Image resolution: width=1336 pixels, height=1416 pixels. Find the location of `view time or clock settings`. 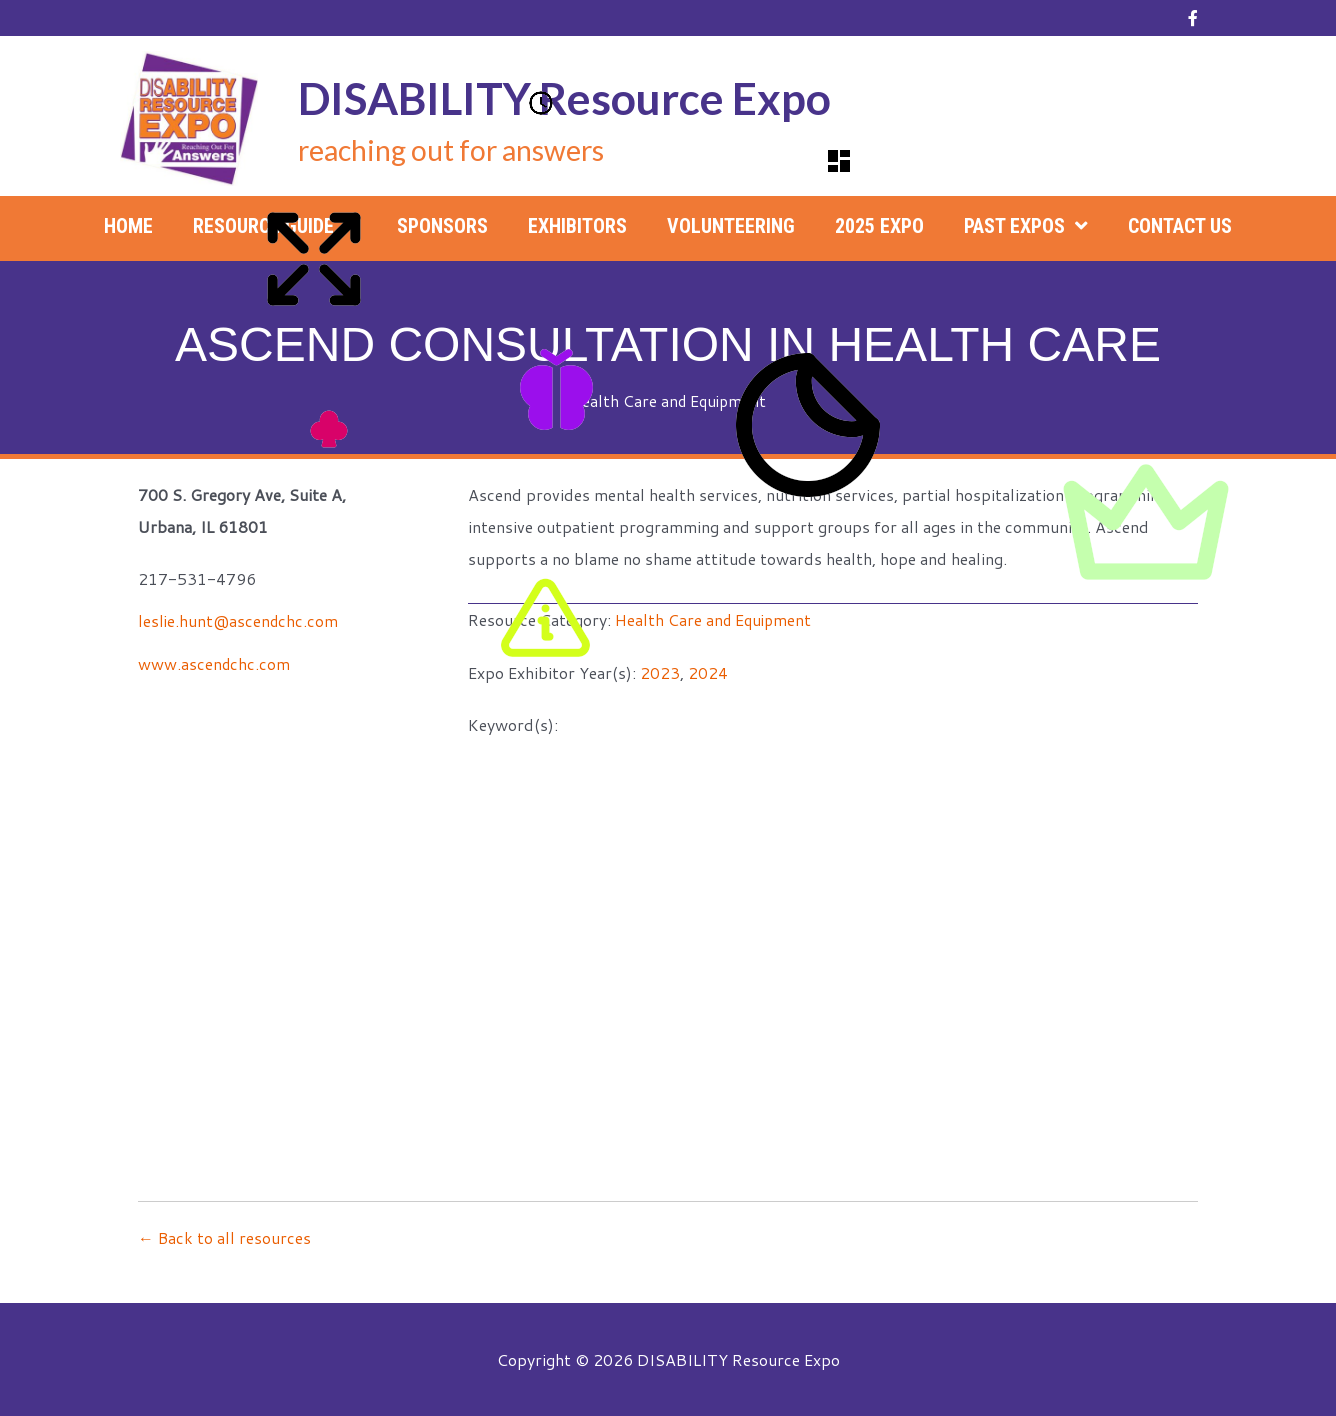

view time or clock settings is located at coordinates (541, 103).